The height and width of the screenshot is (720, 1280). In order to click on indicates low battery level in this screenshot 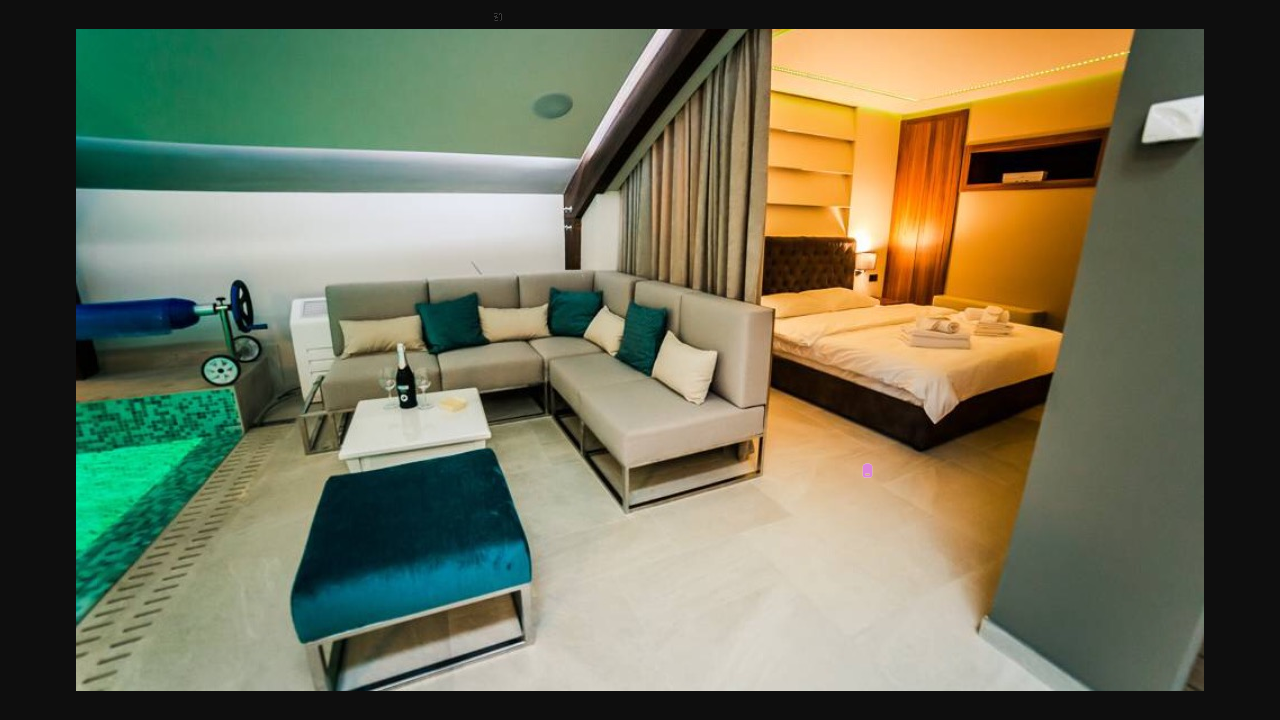, I will do `click(867, 470)`.